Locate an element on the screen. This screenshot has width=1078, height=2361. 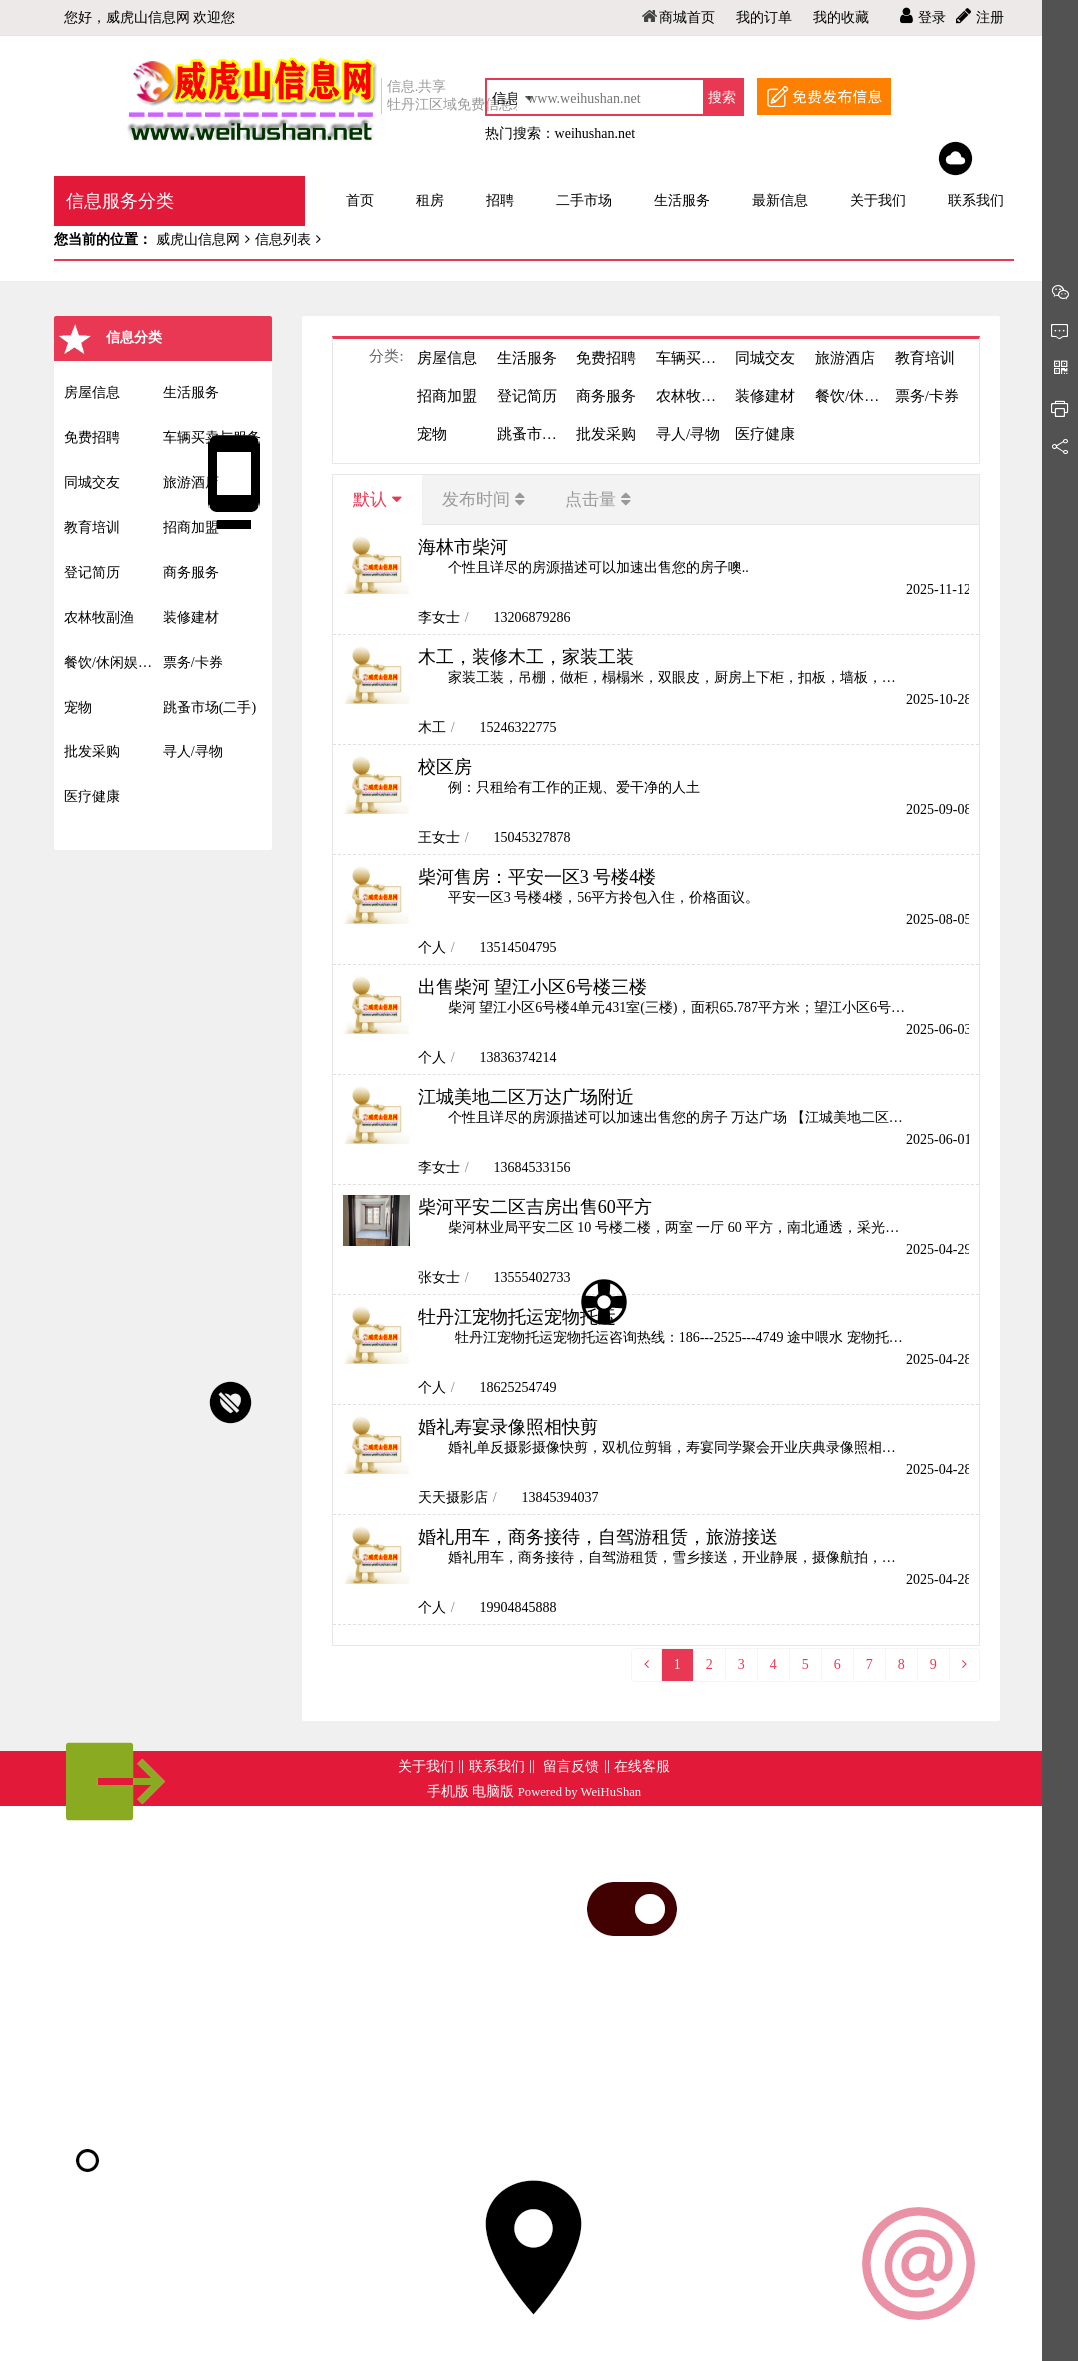
access help or support center is located at coordinates (604, 1302).